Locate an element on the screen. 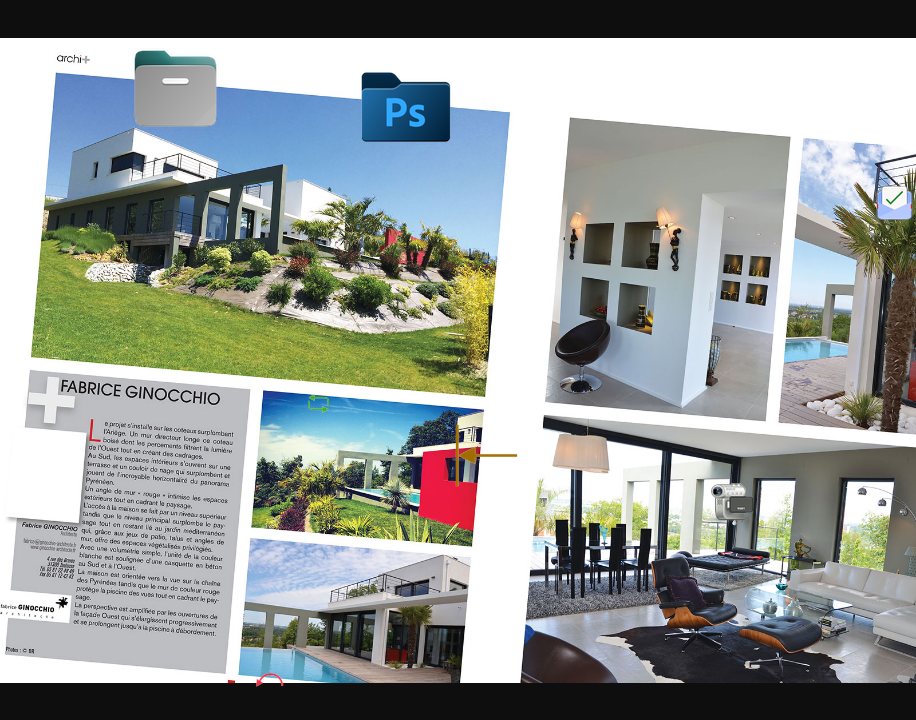 The width and height of the screenshot is (916, 720). mark email as not junk or spam is located at coordinates (894, 203).